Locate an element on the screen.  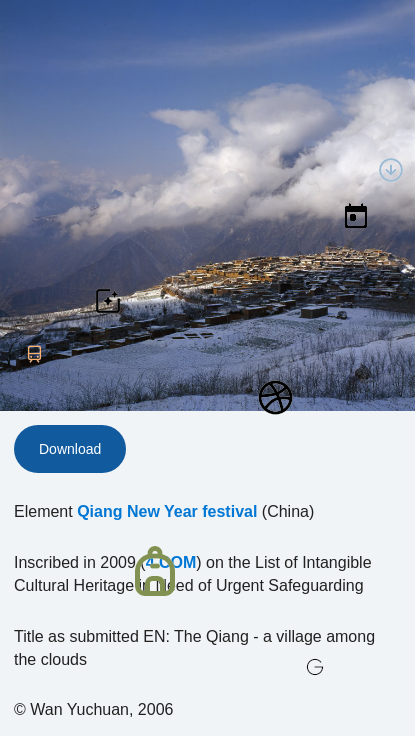
apply a filter or effect to a photo is located at coordinates (108, 301).